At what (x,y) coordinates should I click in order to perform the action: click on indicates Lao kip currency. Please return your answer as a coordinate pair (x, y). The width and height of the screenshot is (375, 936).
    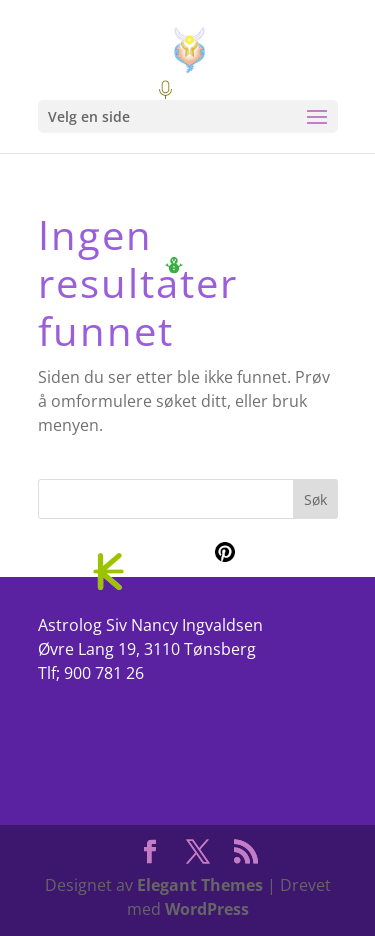
    Looking at the image, I should click on (108, 571).